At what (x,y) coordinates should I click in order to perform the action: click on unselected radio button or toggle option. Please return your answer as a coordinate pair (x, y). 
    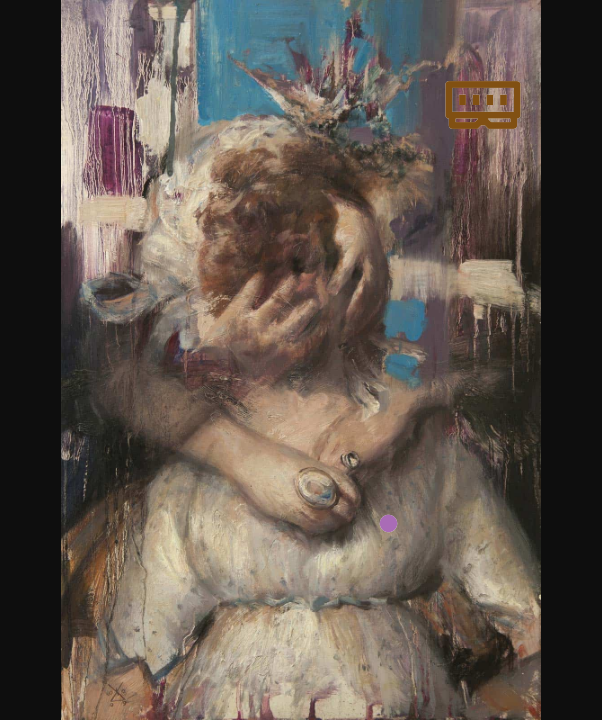
    Looking at the image, I should click on (388, 523).